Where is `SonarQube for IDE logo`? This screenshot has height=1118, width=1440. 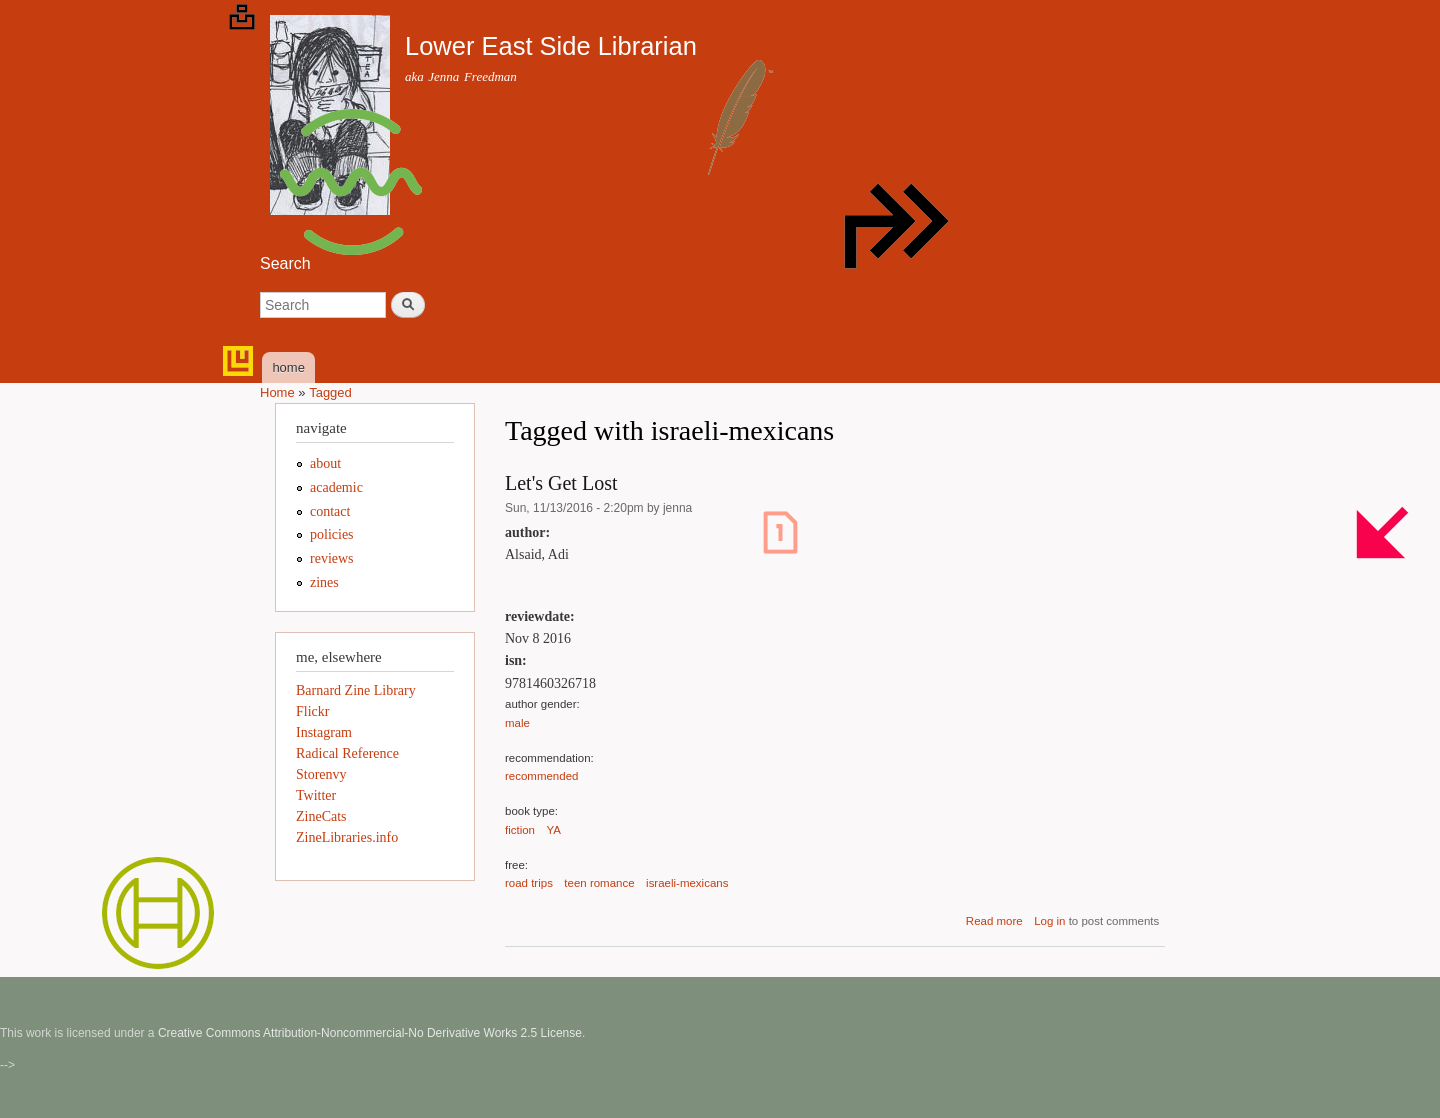 SonarQube for IDE logo is located at coordinates (351, 182).